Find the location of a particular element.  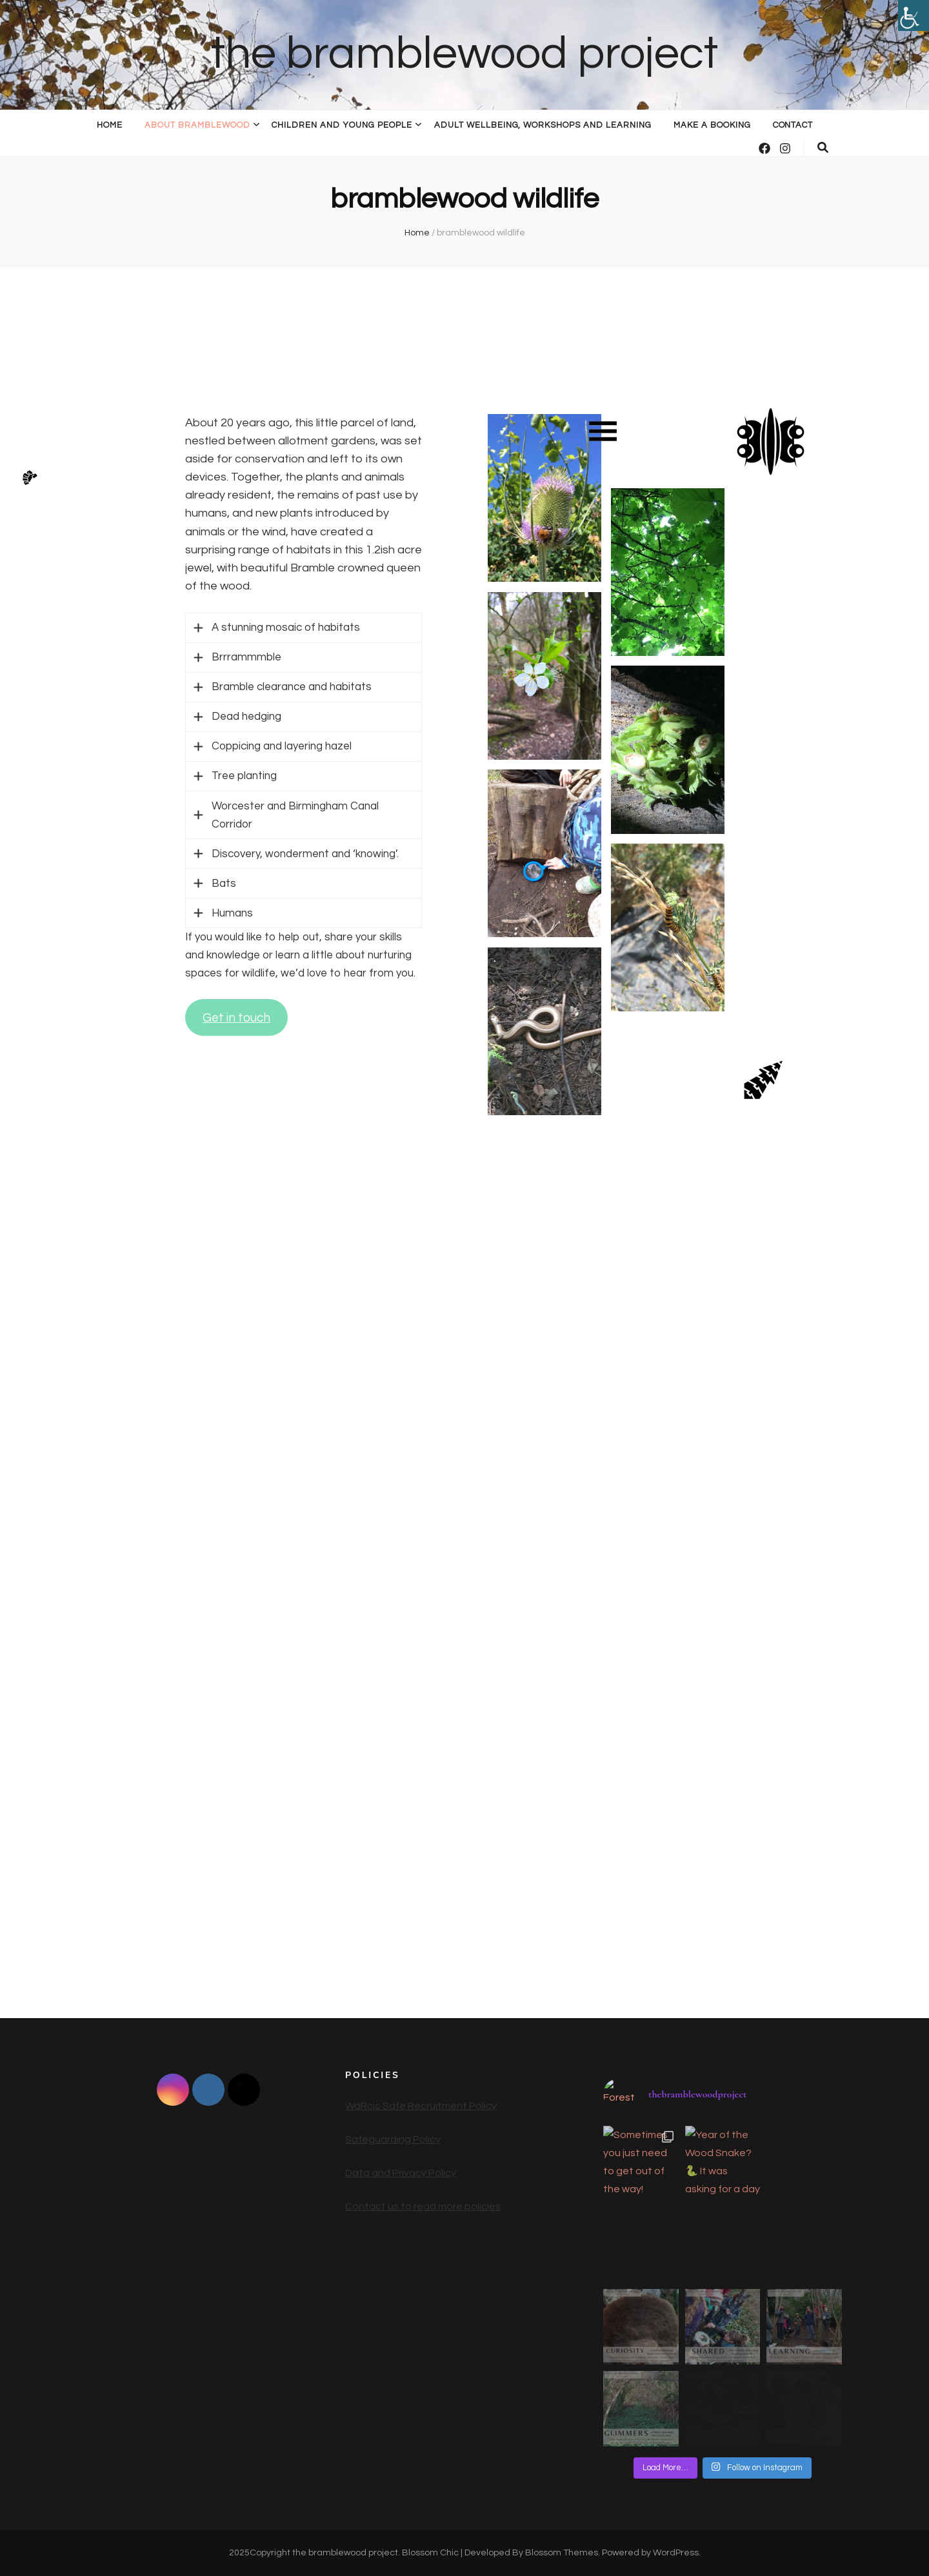

indicates vehicle drift or traction loss in a racing game is located at coordinates (763, 1080).